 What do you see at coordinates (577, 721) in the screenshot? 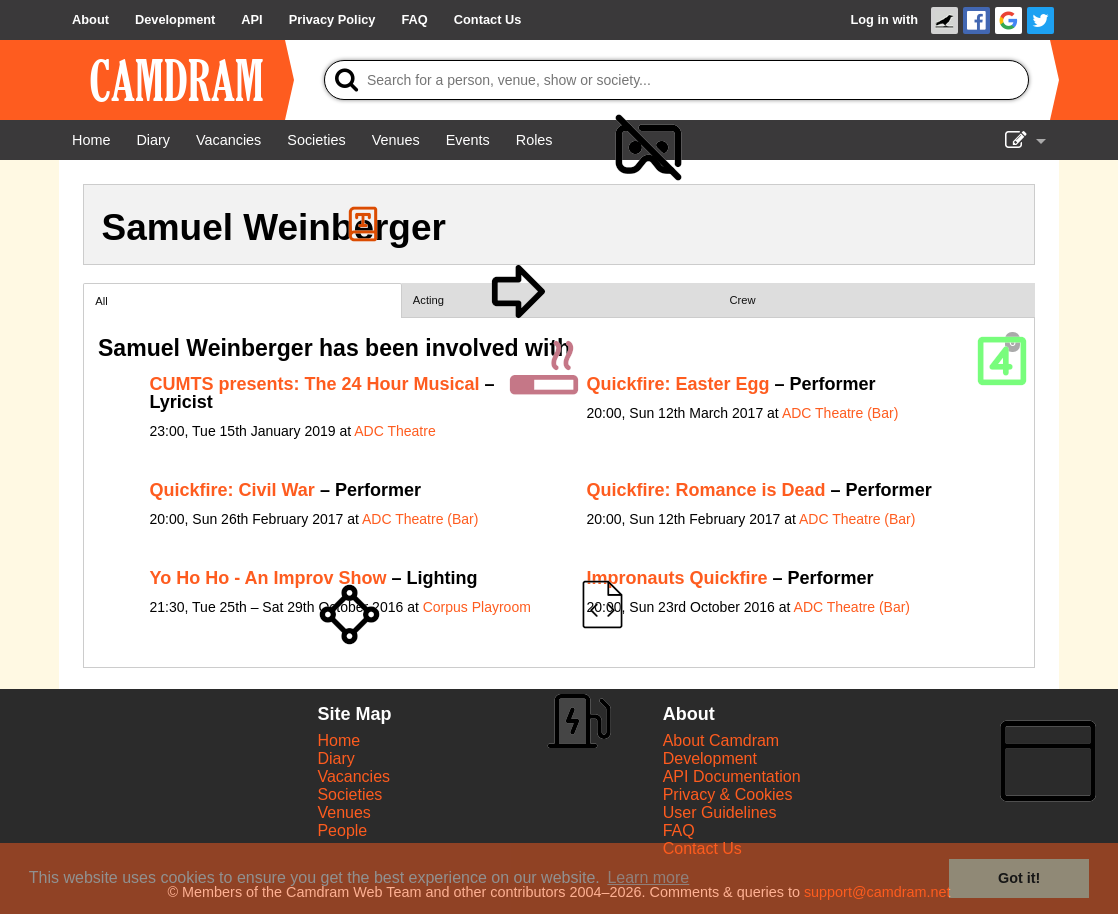
I see `find nearby EV charging stations` at bounding box center [577, 721].